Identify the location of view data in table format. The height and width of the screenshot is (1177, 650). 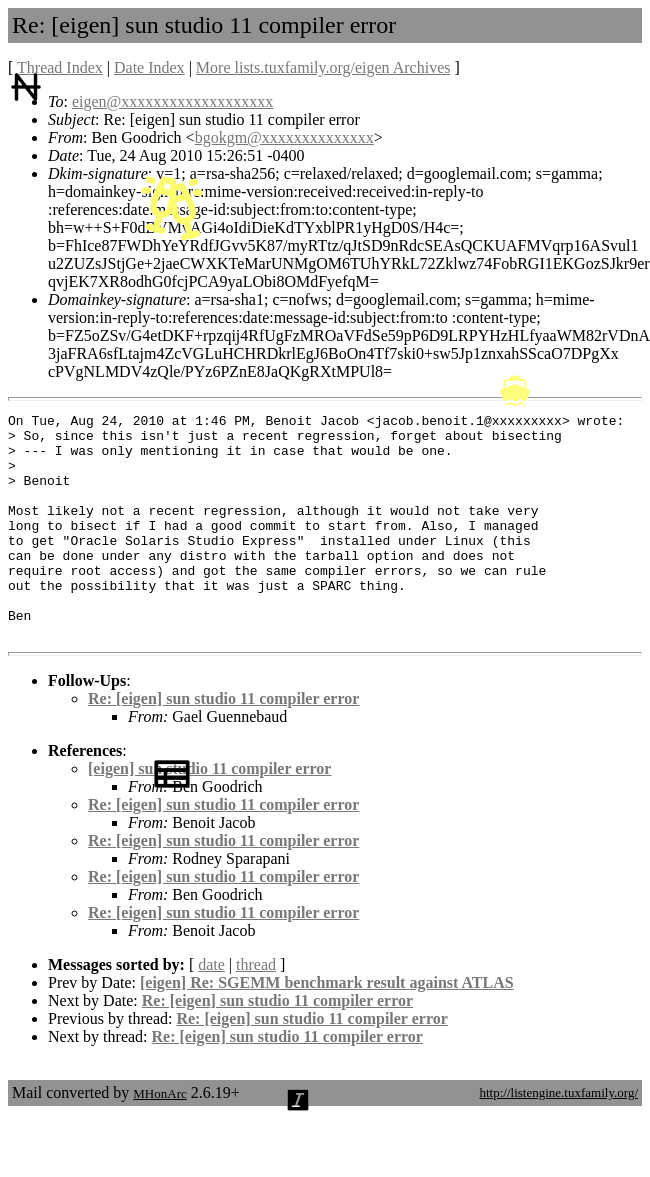
(172, 774).